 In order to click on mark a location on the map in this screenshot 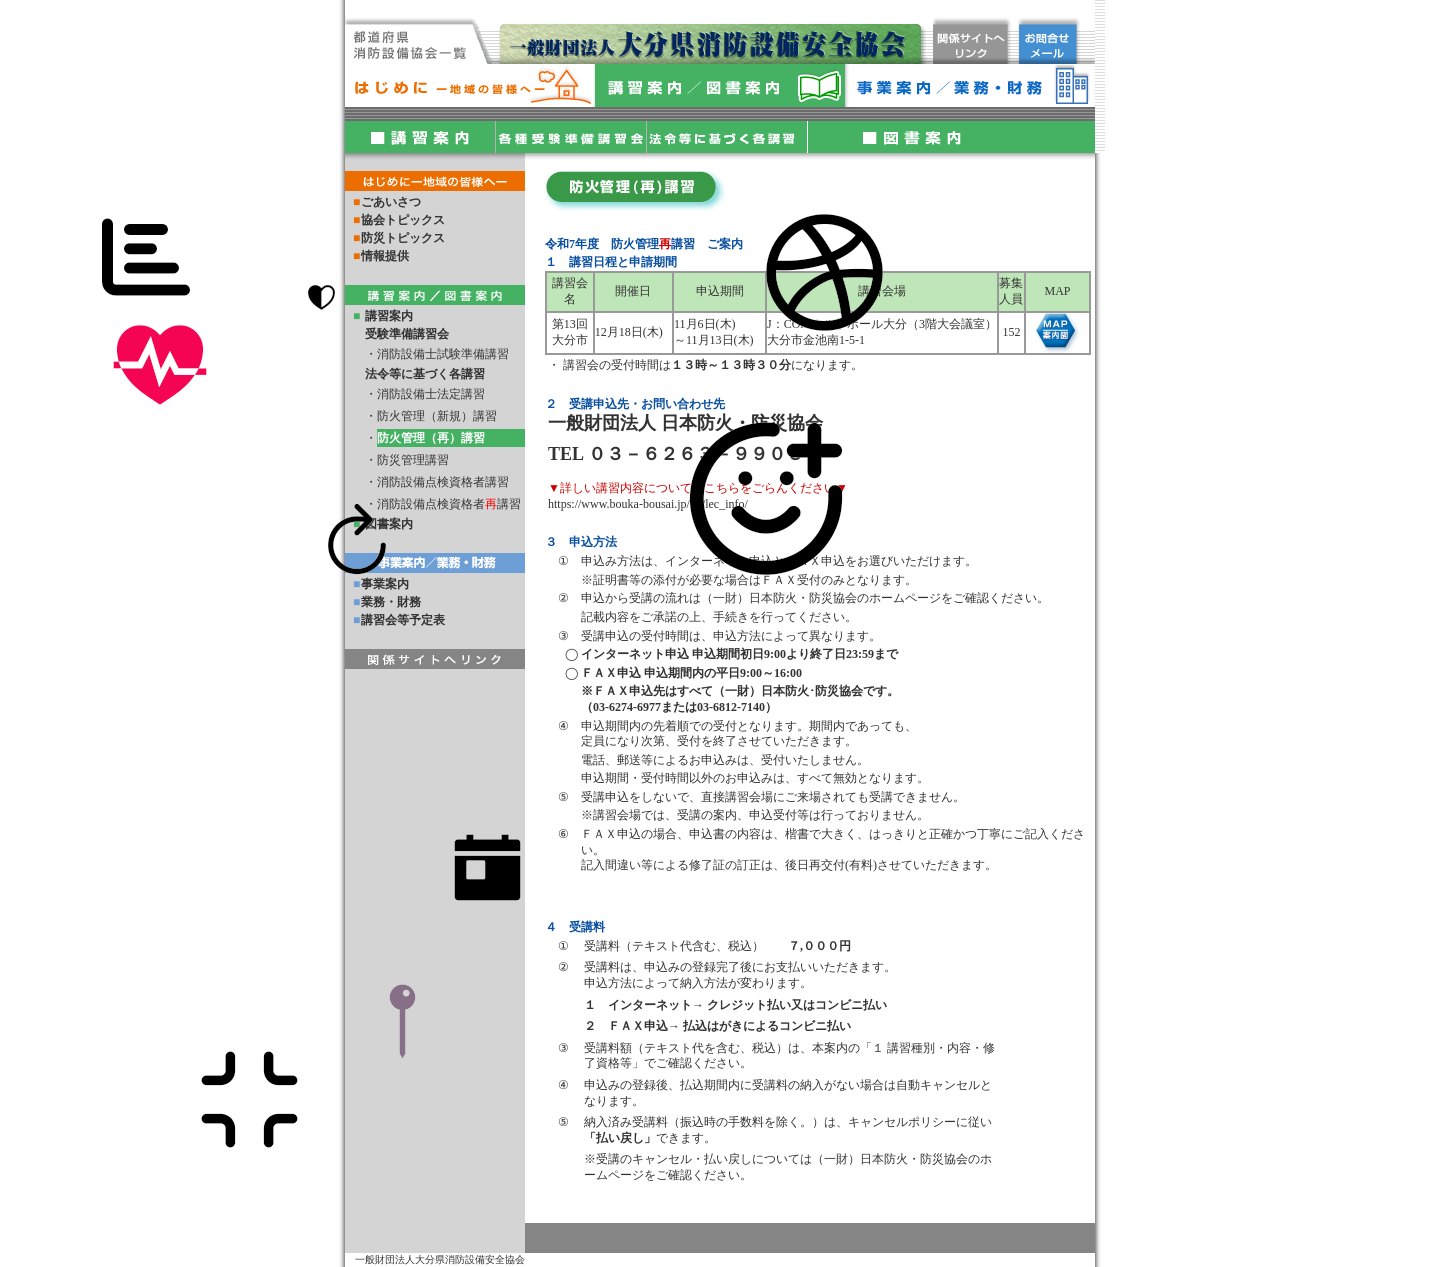, I will do `click(402, 1021)`.